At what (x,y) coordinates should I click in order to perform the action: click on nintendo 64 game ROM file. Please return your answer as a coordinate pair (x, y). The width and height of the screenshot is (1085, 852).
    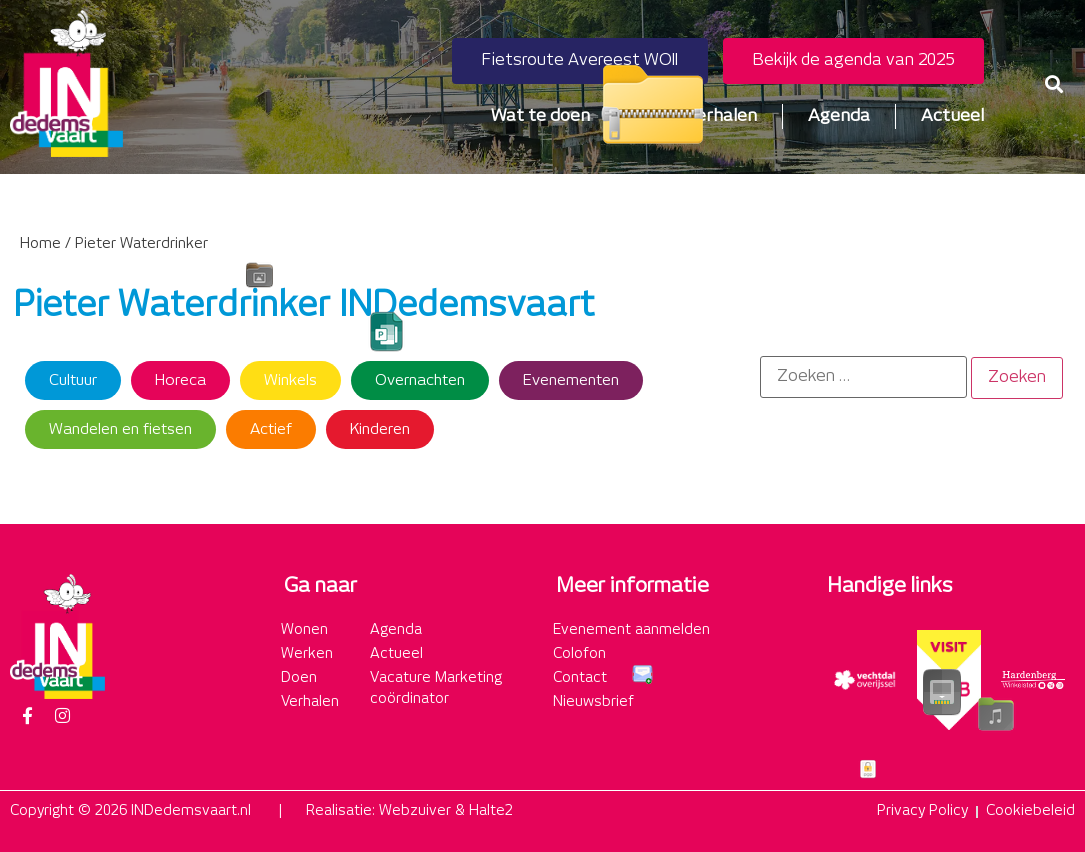
    Looking at the image, I should click on (942, 692).